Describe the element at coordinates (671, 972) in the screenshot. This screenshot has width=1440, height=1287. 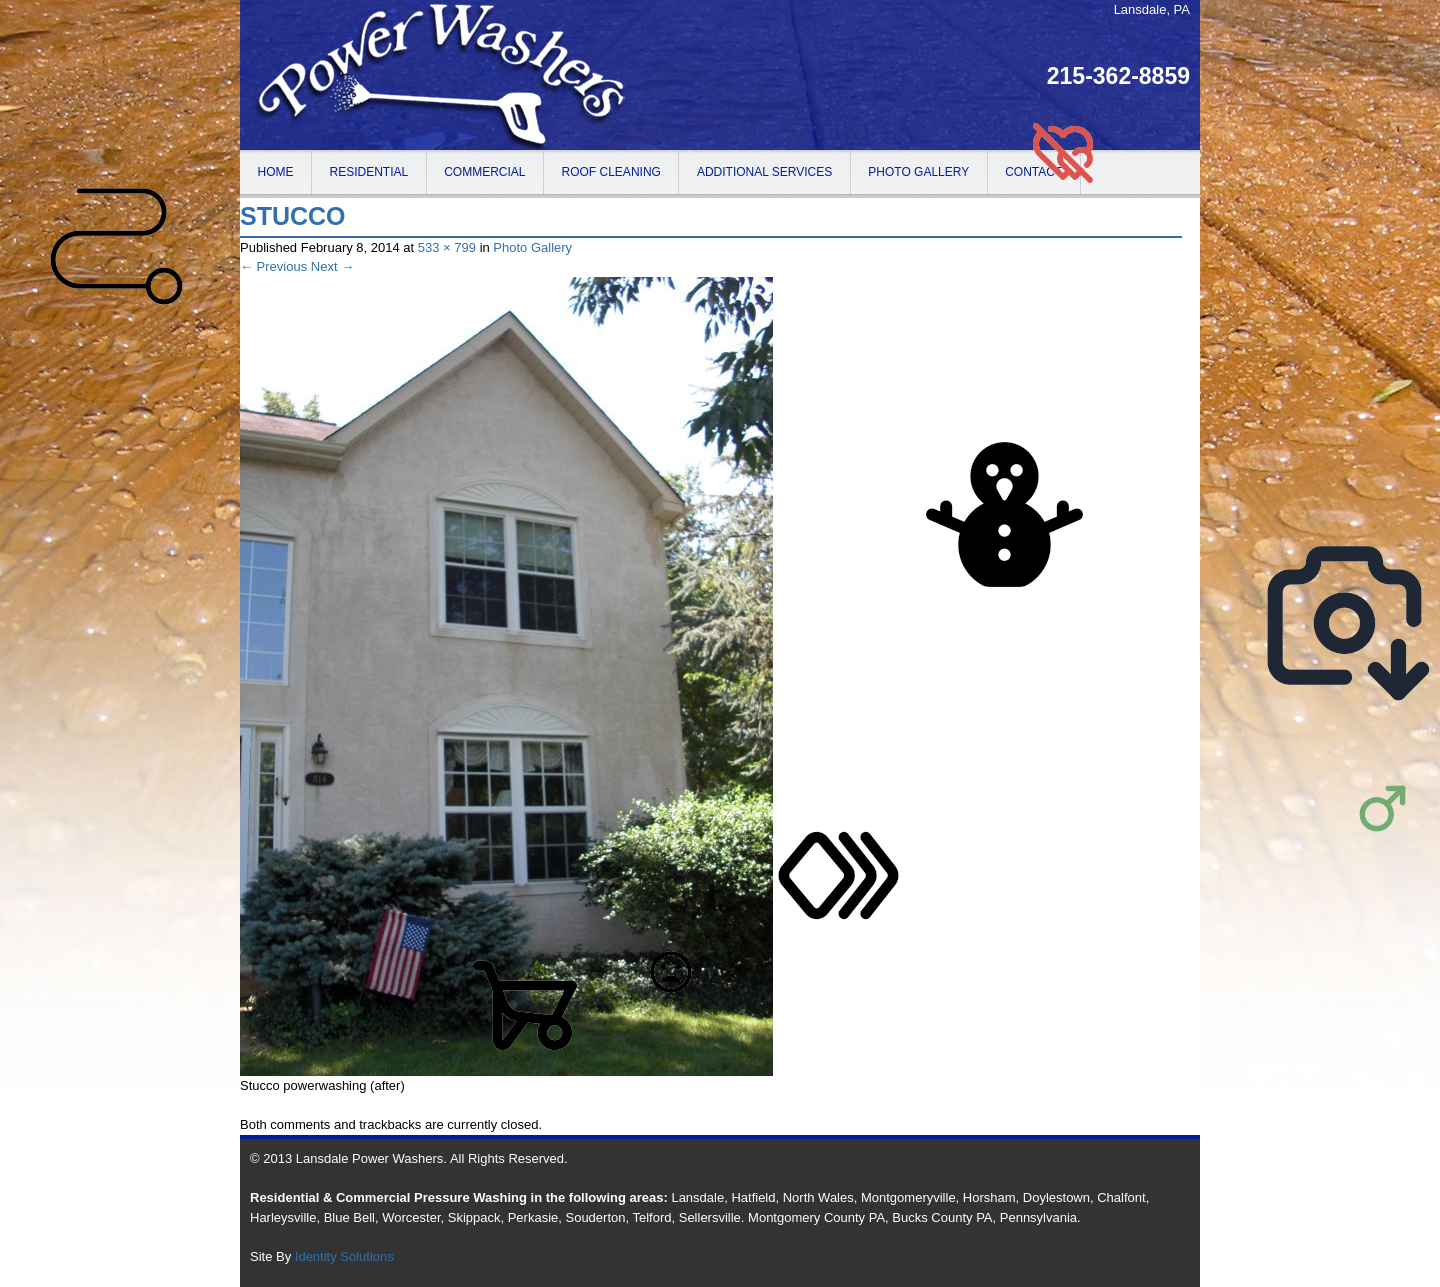
I see `indicate a negative mood or feeling` at that location.